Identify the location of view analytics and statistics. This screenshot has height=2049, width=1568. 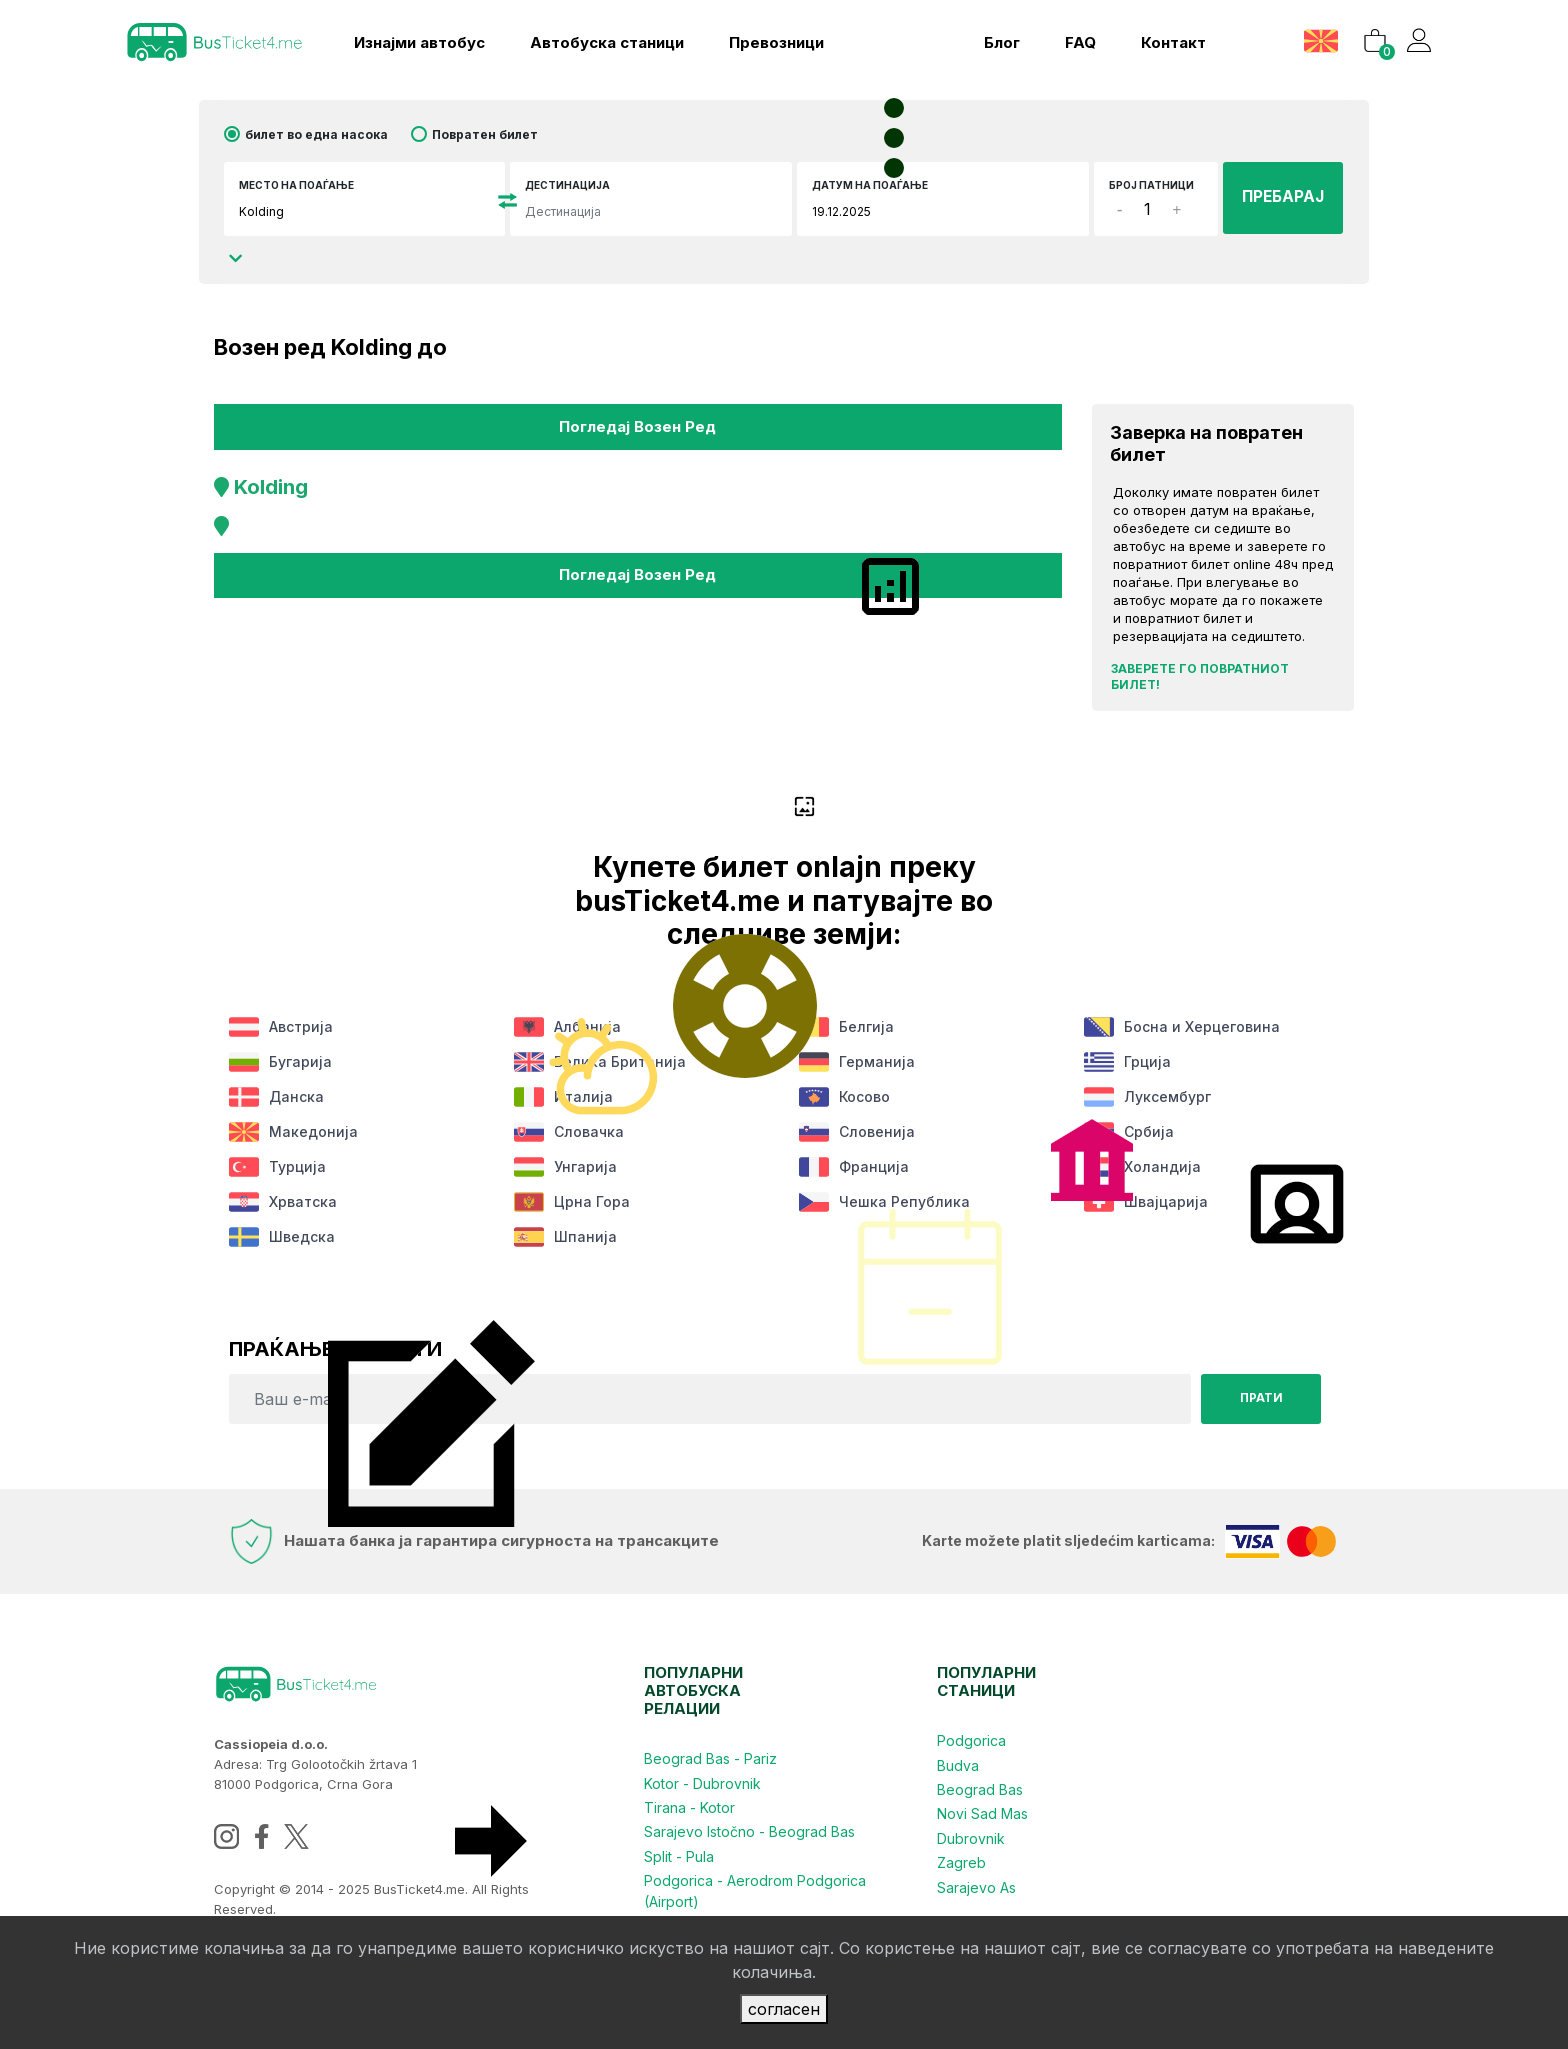
(890, 586).